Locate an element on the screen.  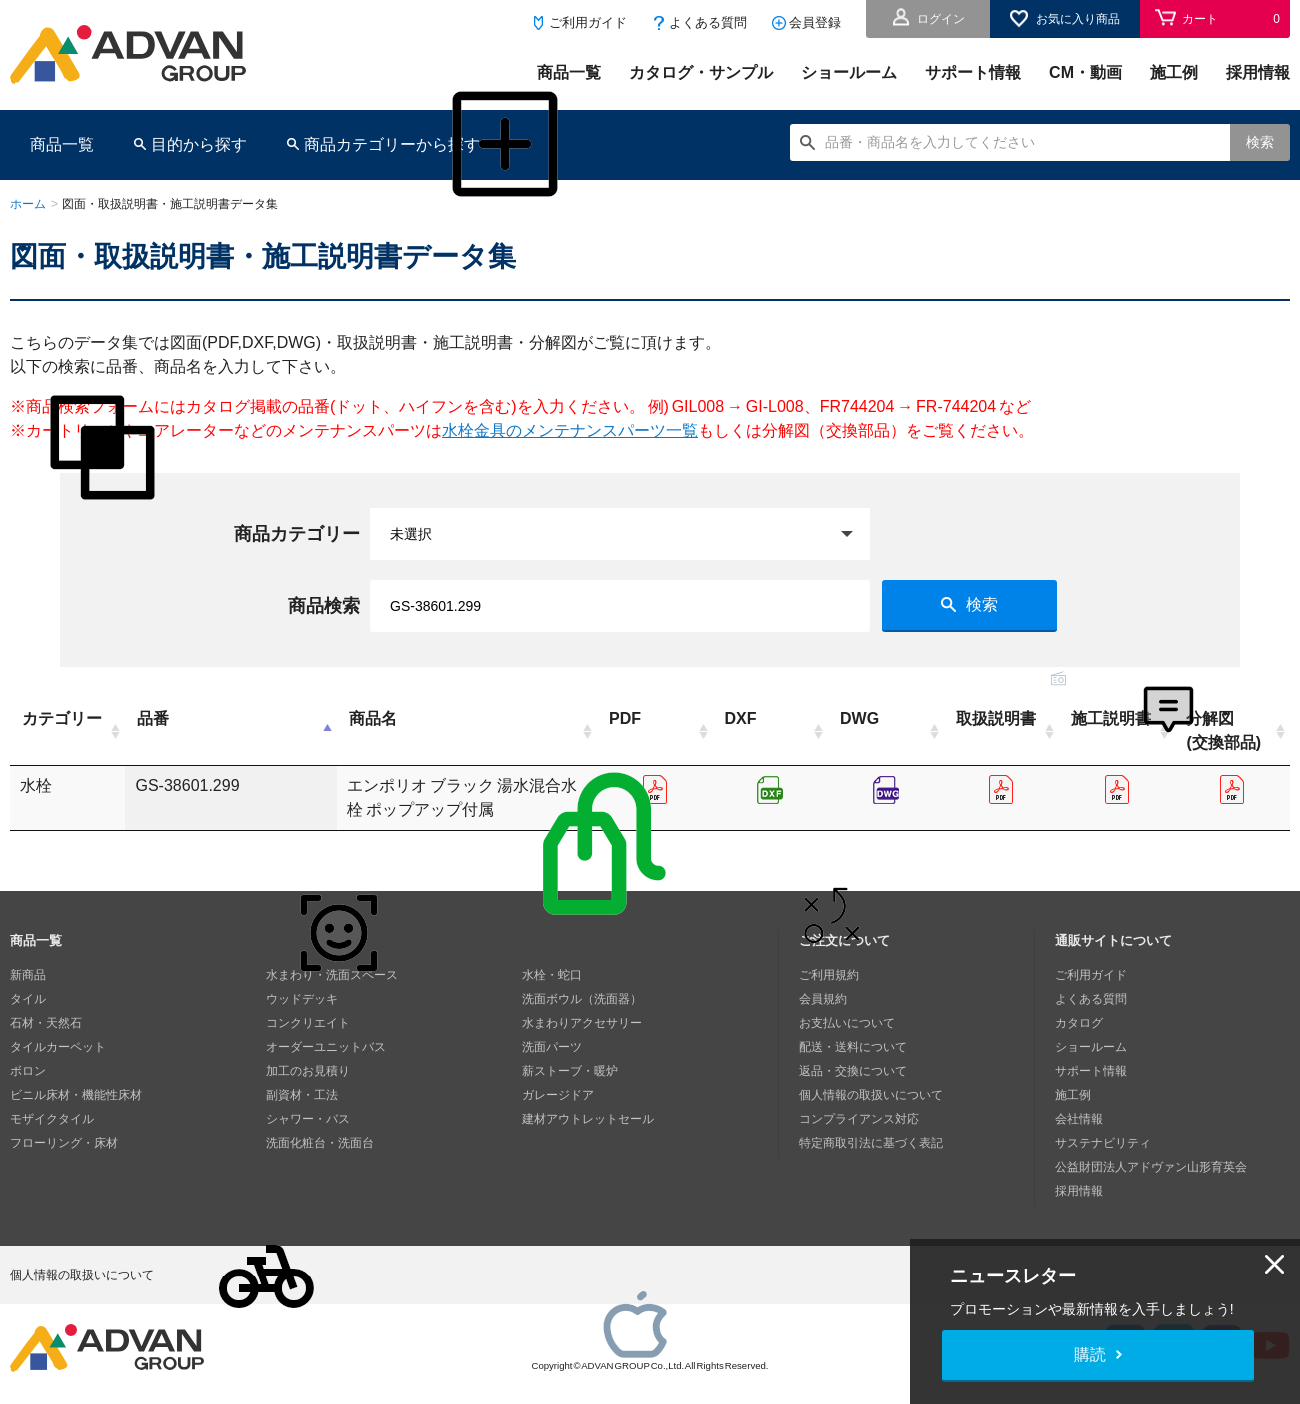
select bicycle as transportation mode is located at coordinates (266, 1276).